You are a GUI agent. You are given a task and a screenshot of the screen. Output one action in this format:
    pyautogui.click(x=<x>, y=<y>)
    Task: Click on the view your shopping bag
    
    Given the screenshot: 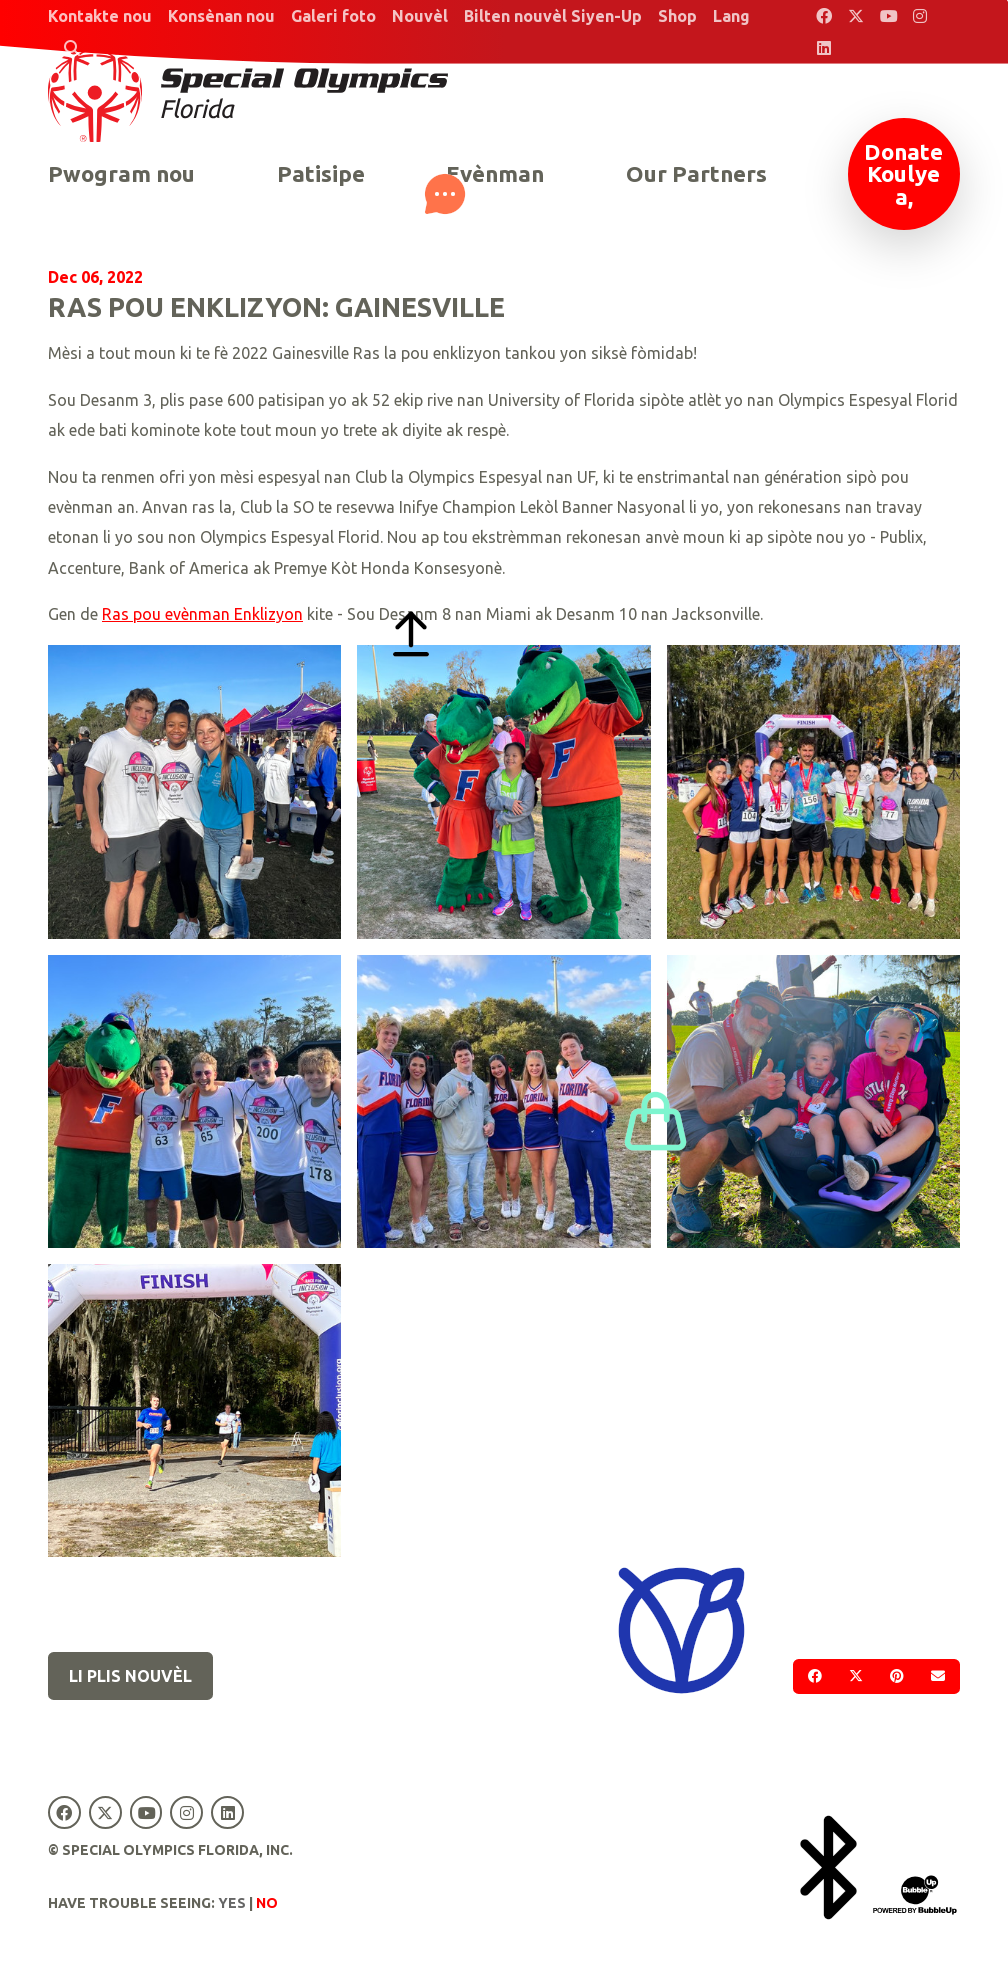 What is the action you would take?
    pyautogui.click(x=655, y=1122)
    